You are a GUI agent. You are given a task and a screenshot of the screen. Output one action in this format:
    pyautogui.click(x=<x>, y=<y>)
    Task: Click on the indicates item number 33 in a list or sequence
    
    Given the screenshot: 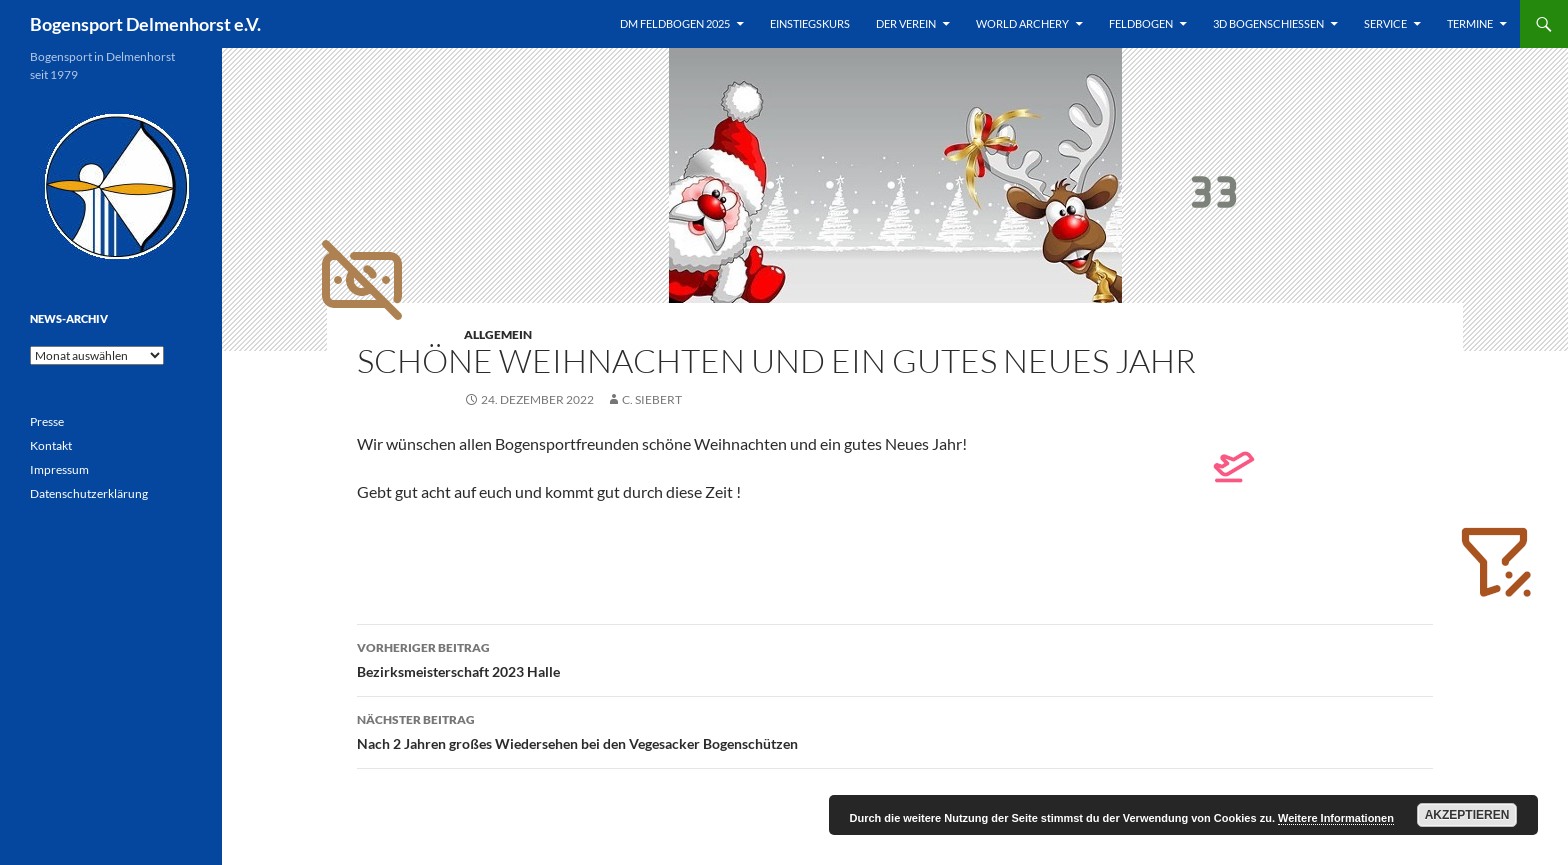 What is the action you would take?
    pyautogui.click(x=1214, y=192)
    